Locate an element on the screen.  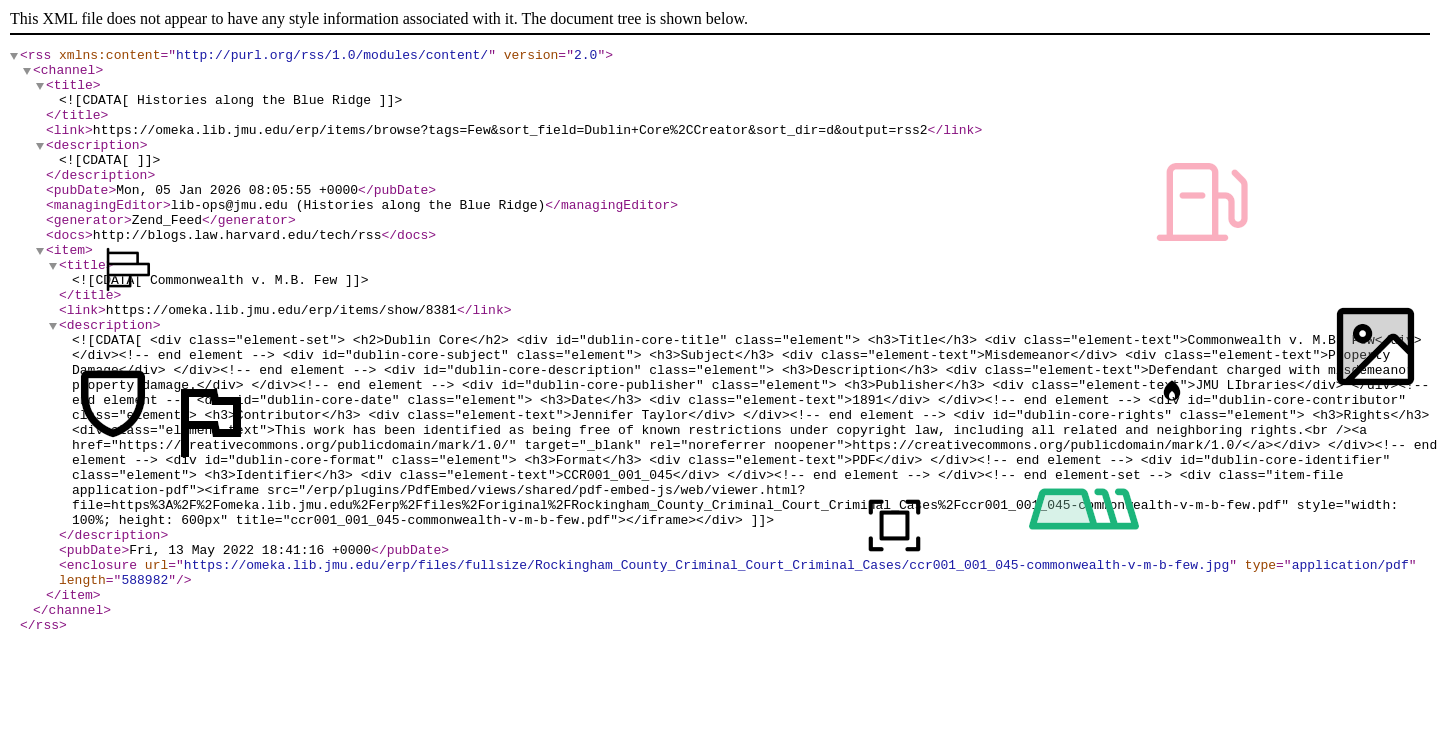
switch between open browser tabs is located at coordinates (1084, 509).